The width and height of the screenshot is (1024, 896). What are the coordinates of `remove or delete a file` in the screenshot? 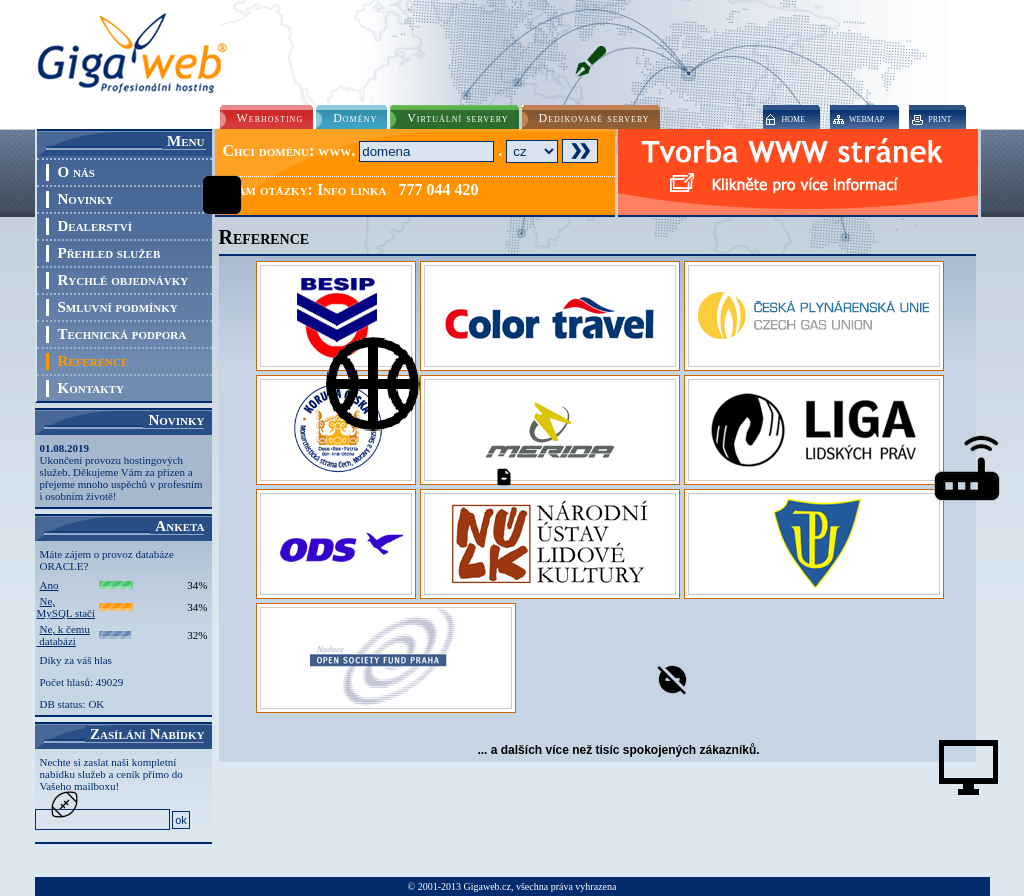 It's located at (504, 477).